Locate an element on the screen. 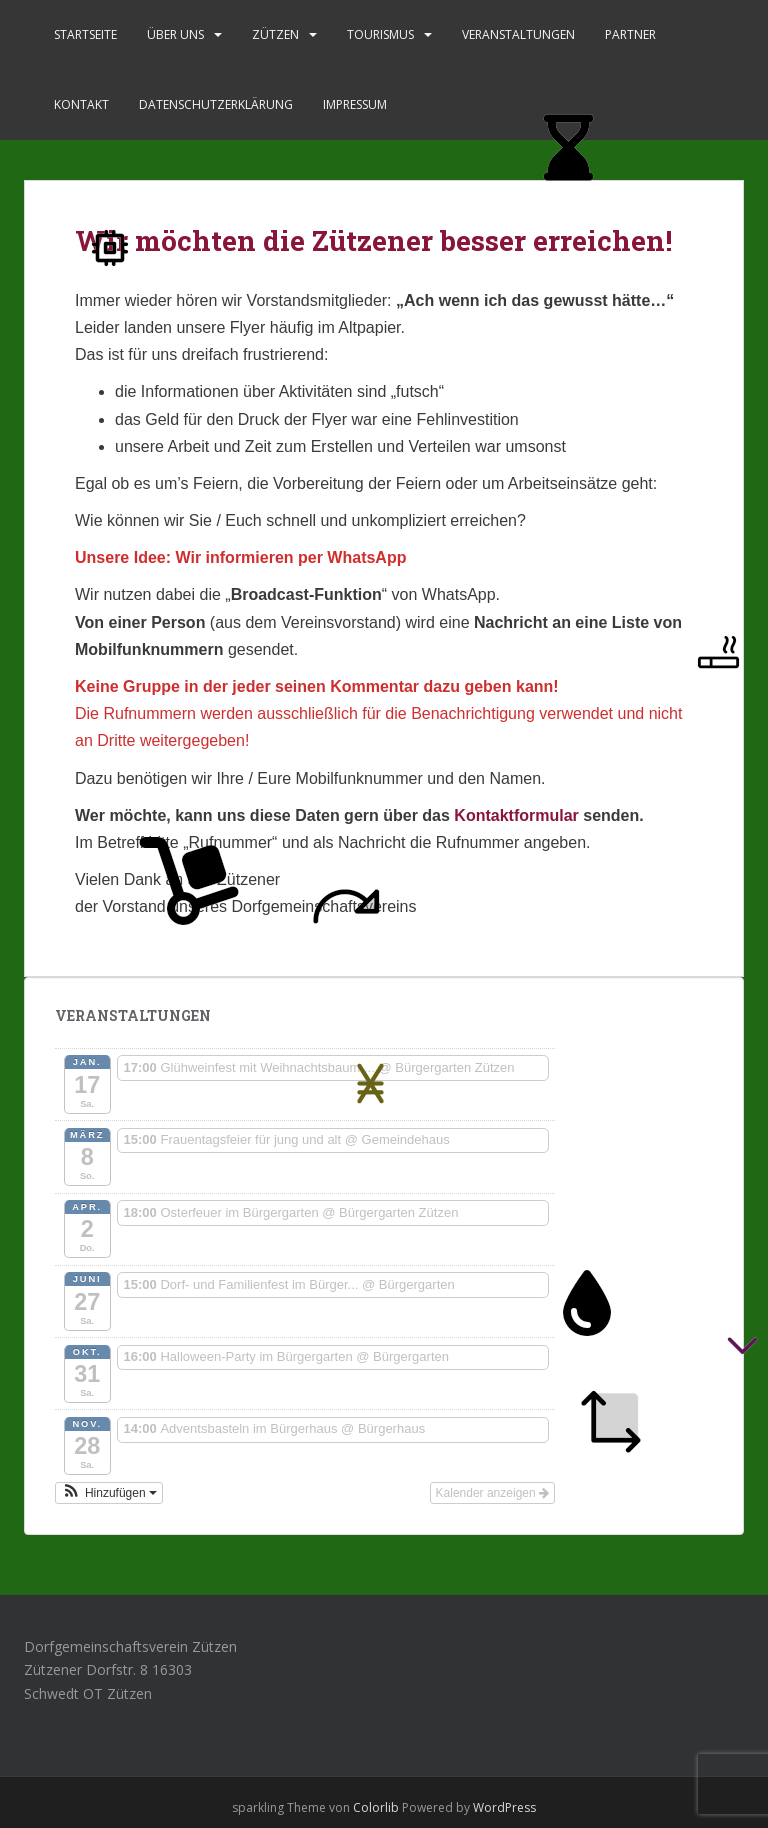 The width and height of the screenshot is (768, 1828). indicates time has expired or countdown complete is located at coordinates (568, 147).